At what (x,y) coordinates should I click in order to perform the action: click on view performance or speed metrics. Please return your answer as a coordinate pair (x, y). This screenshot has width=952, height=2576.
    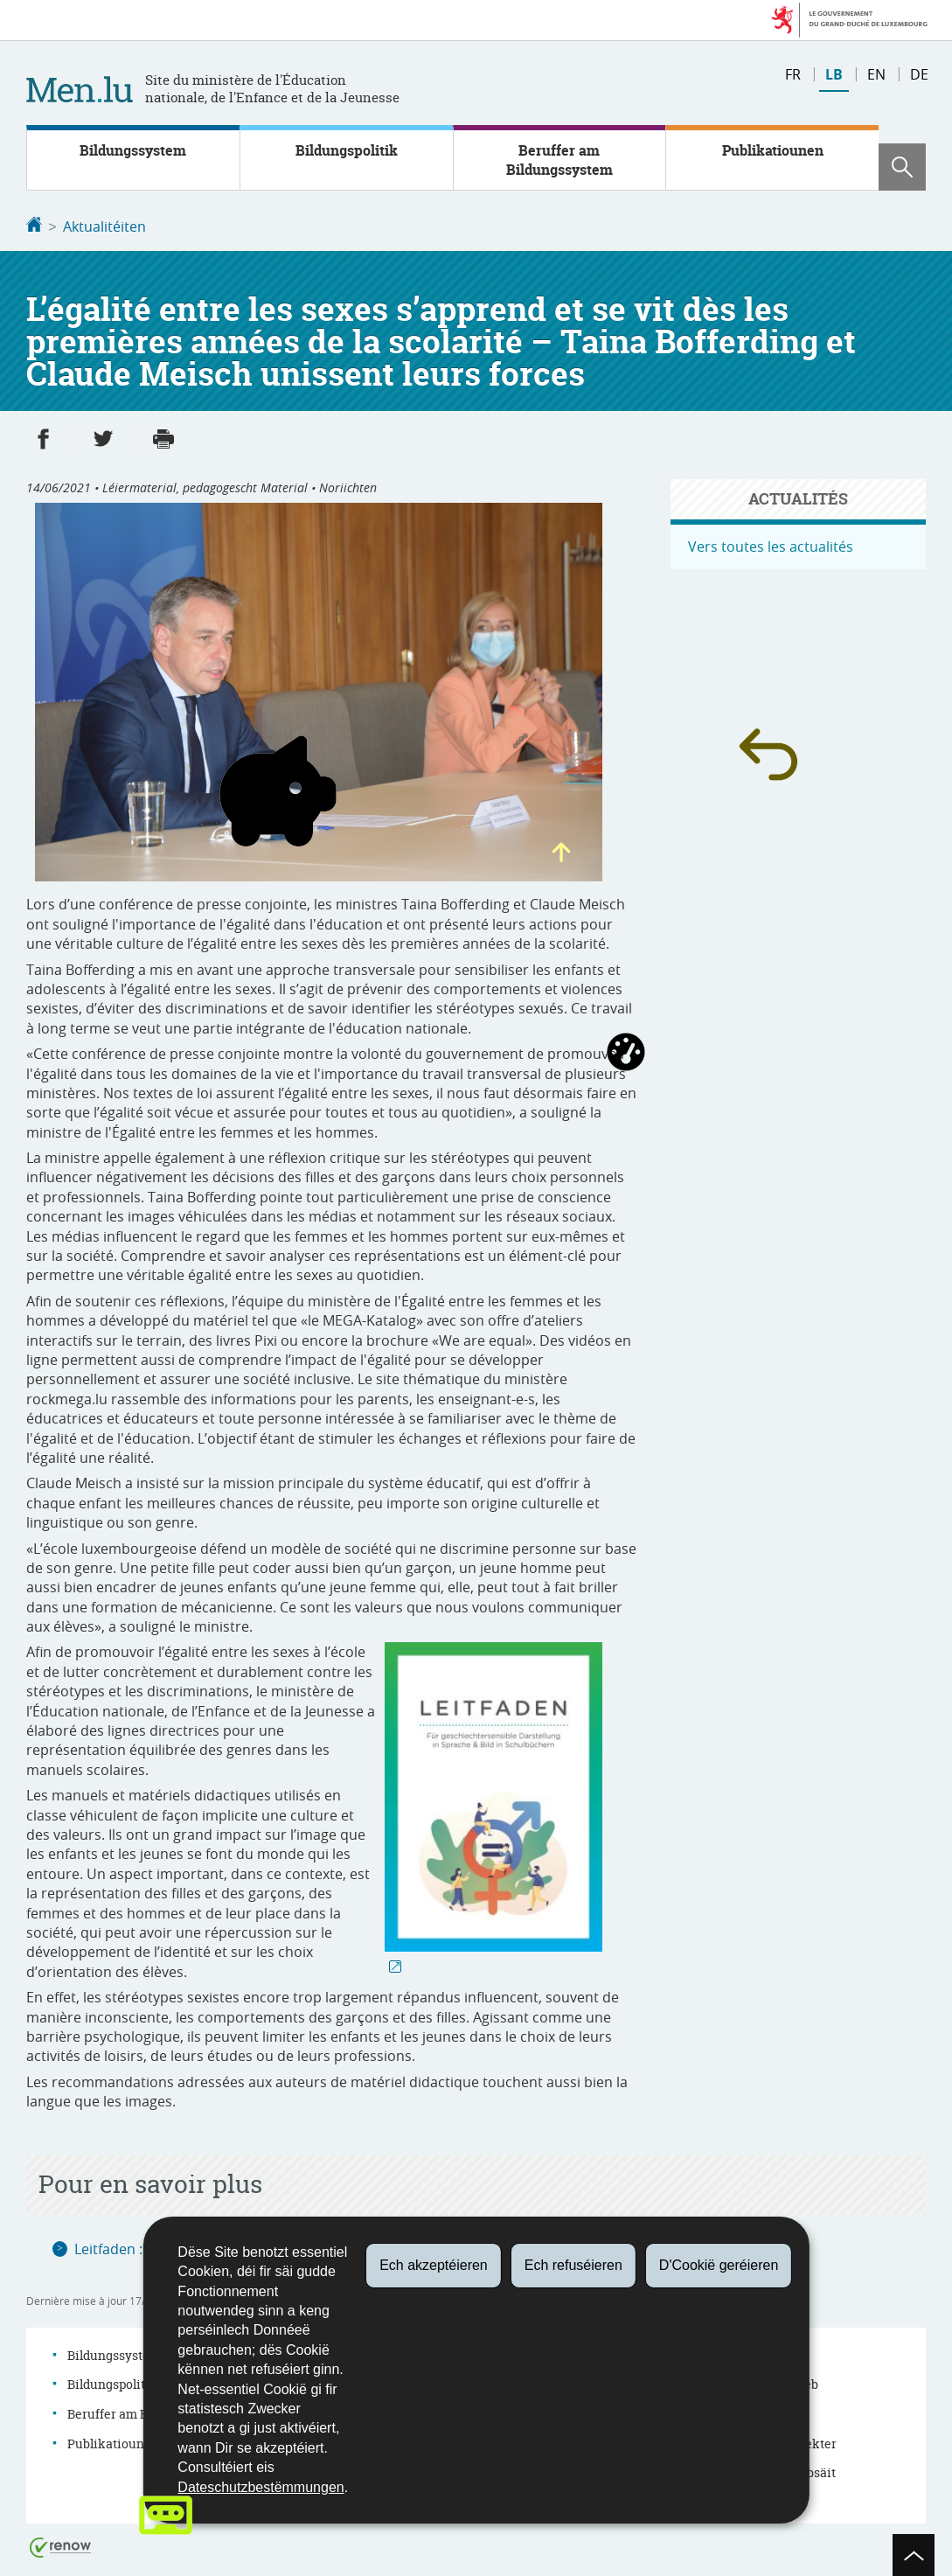
    Looking at the image, I should click on (626, 1052).